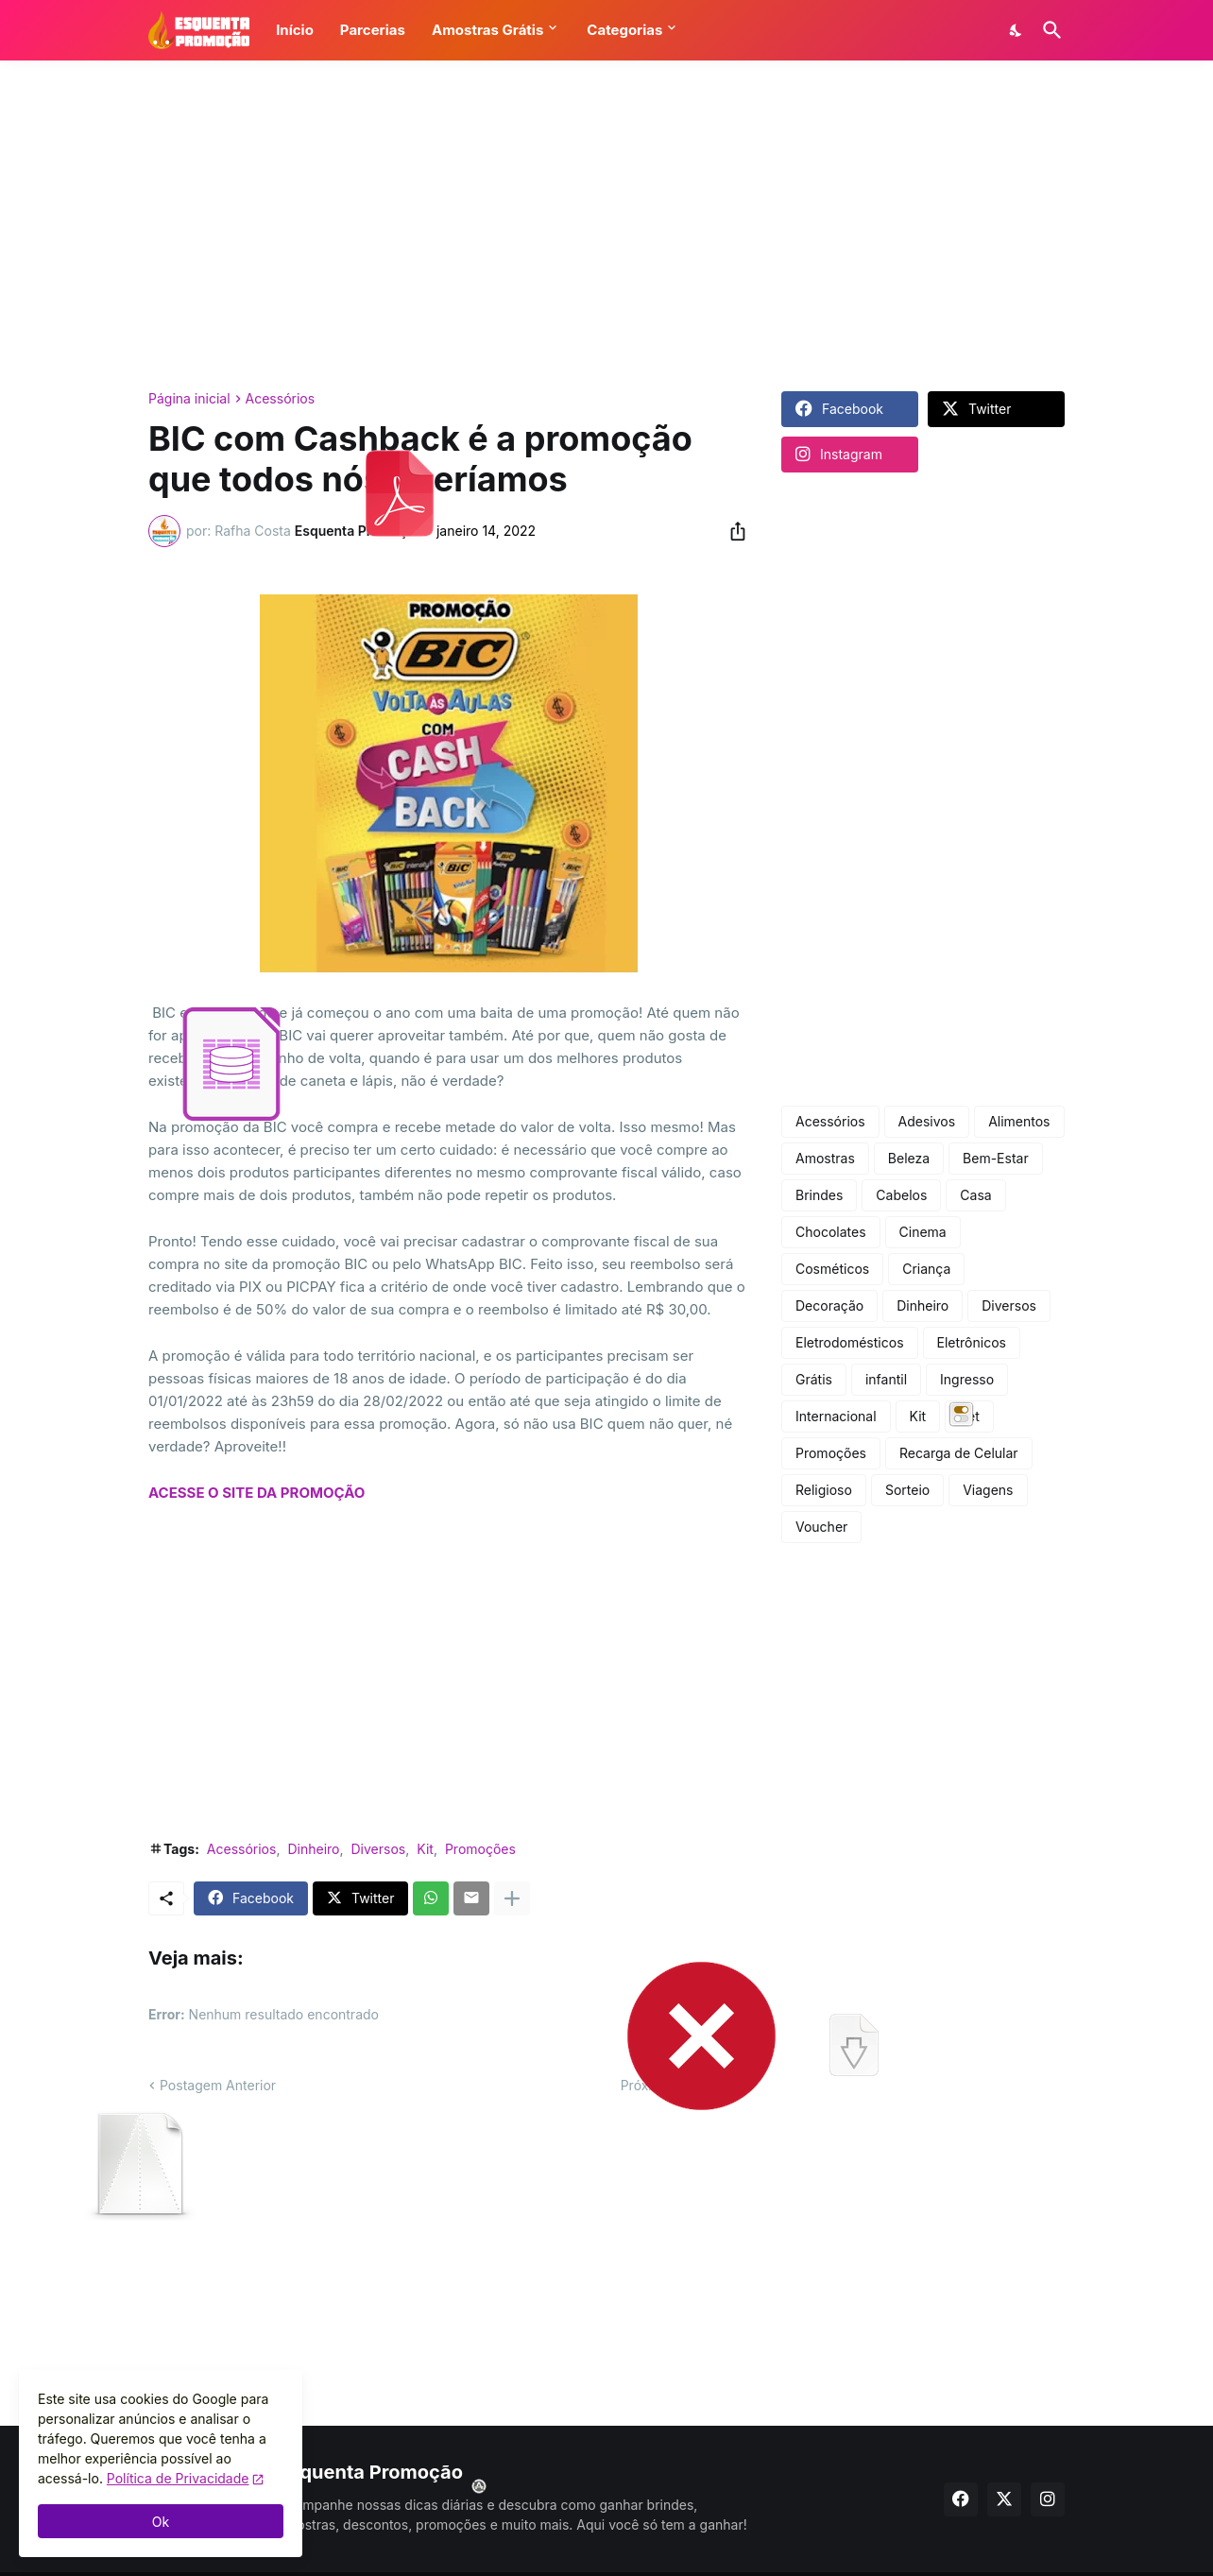  I want to click on a text file template or document skeleton, so click(142, 2163).